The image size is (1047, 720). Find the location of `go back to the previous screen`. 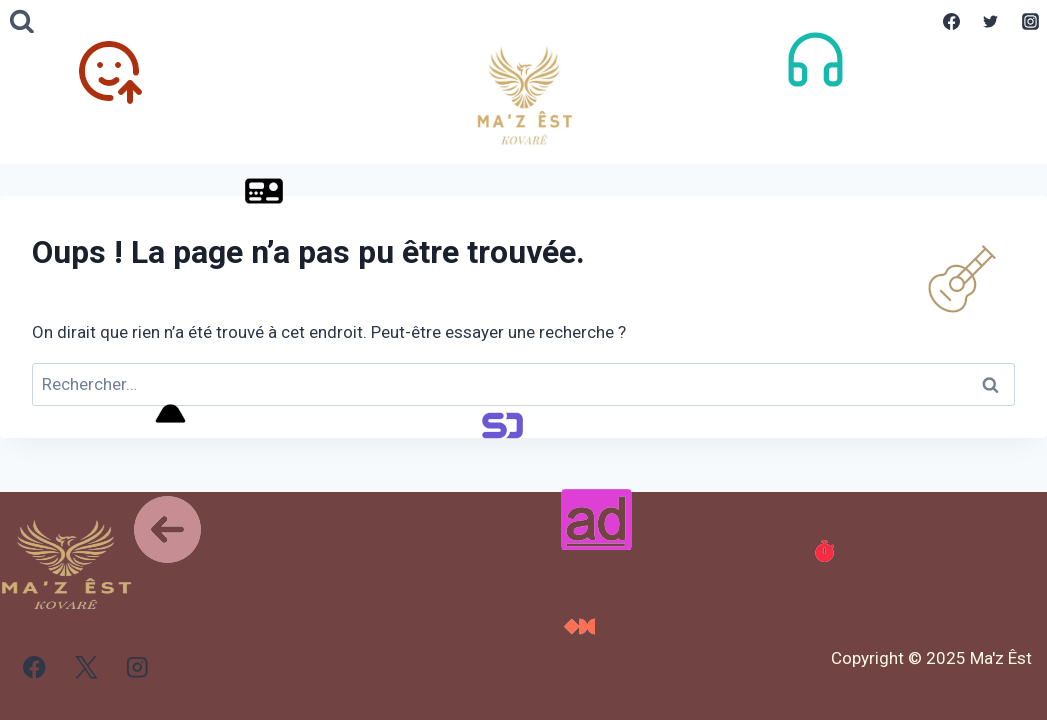

go back to the previous screen is located at coordinates (167, 529).